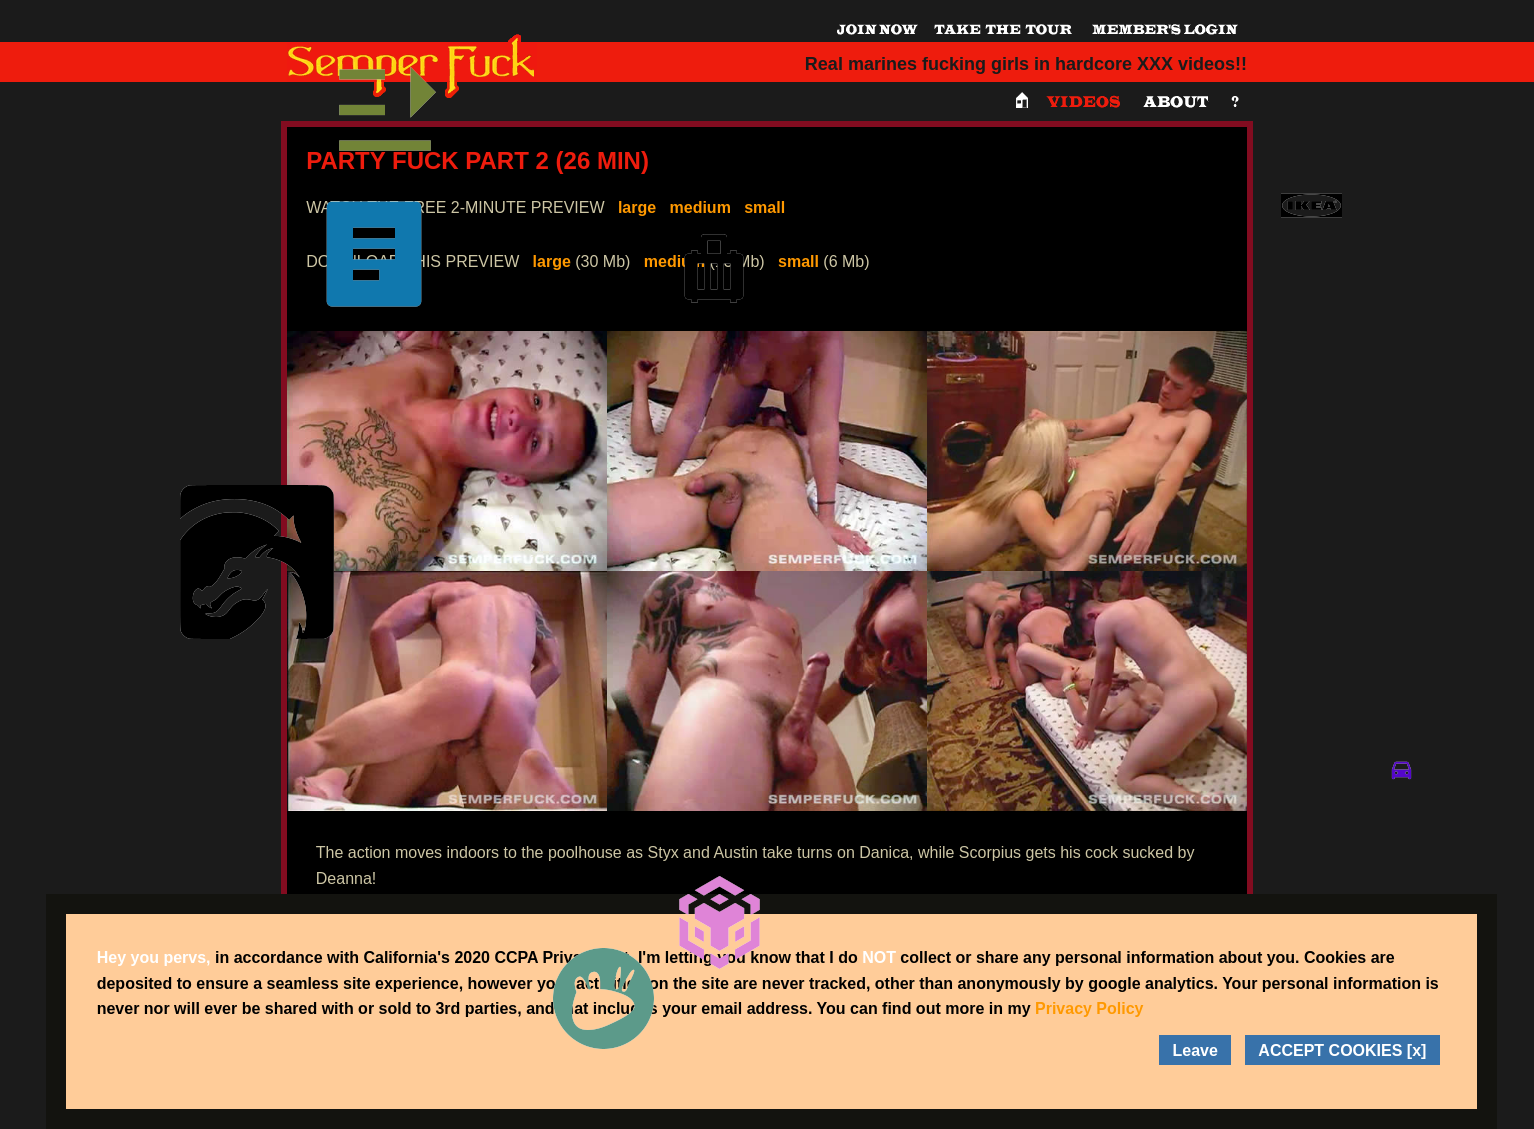 This screenshot has height=1129, width=1534. I want to click on access travel or trip planning features, so click(714, 270).